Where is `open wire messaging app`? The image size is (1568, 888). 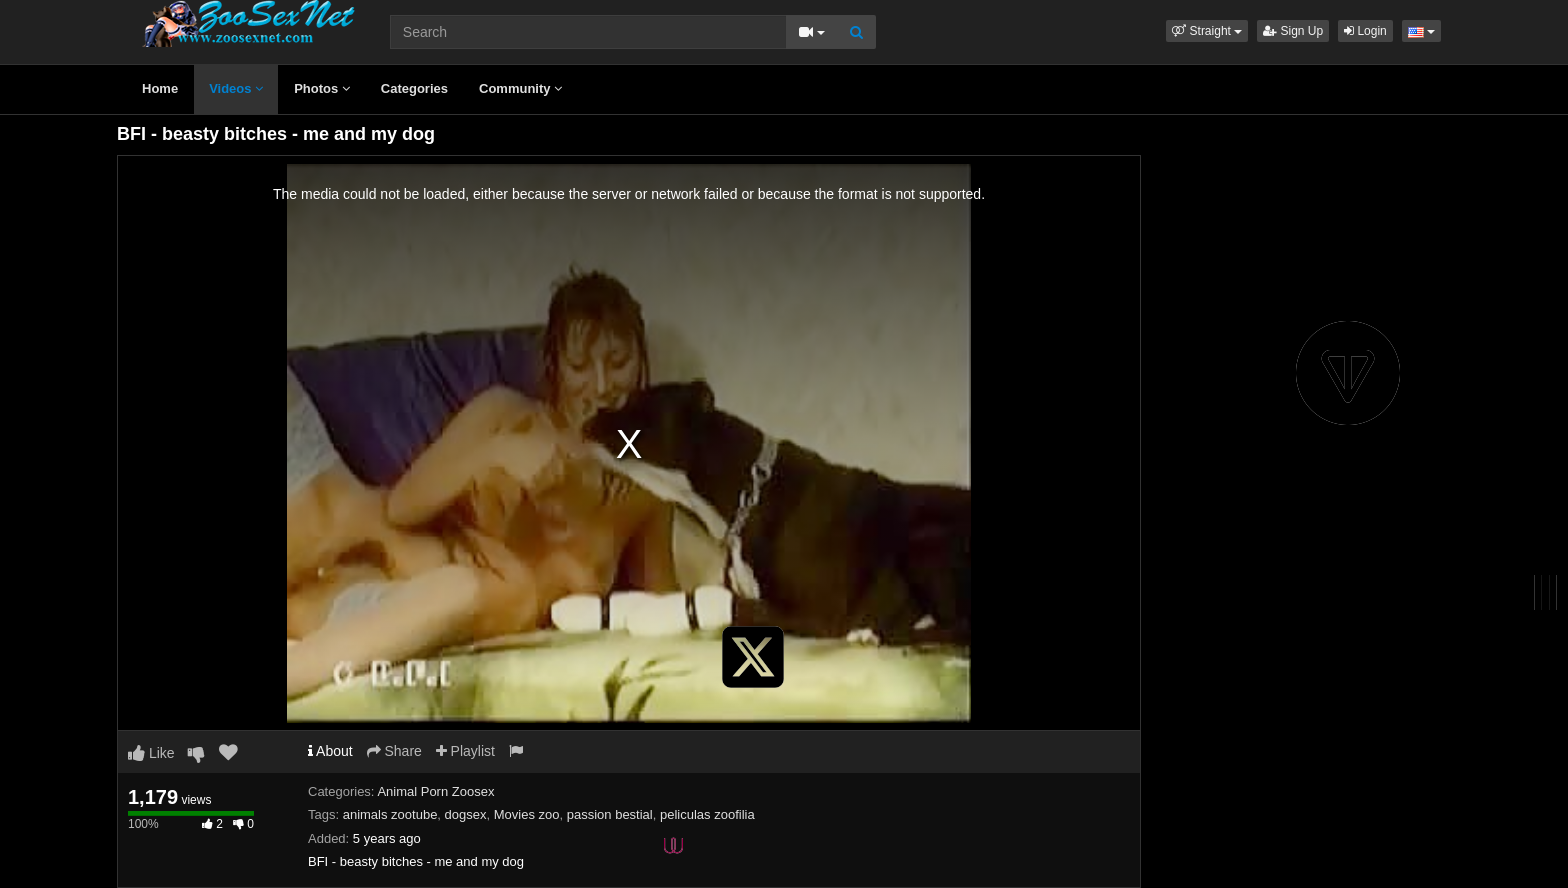
open wire messaging app is located at coordinates (673, 845).